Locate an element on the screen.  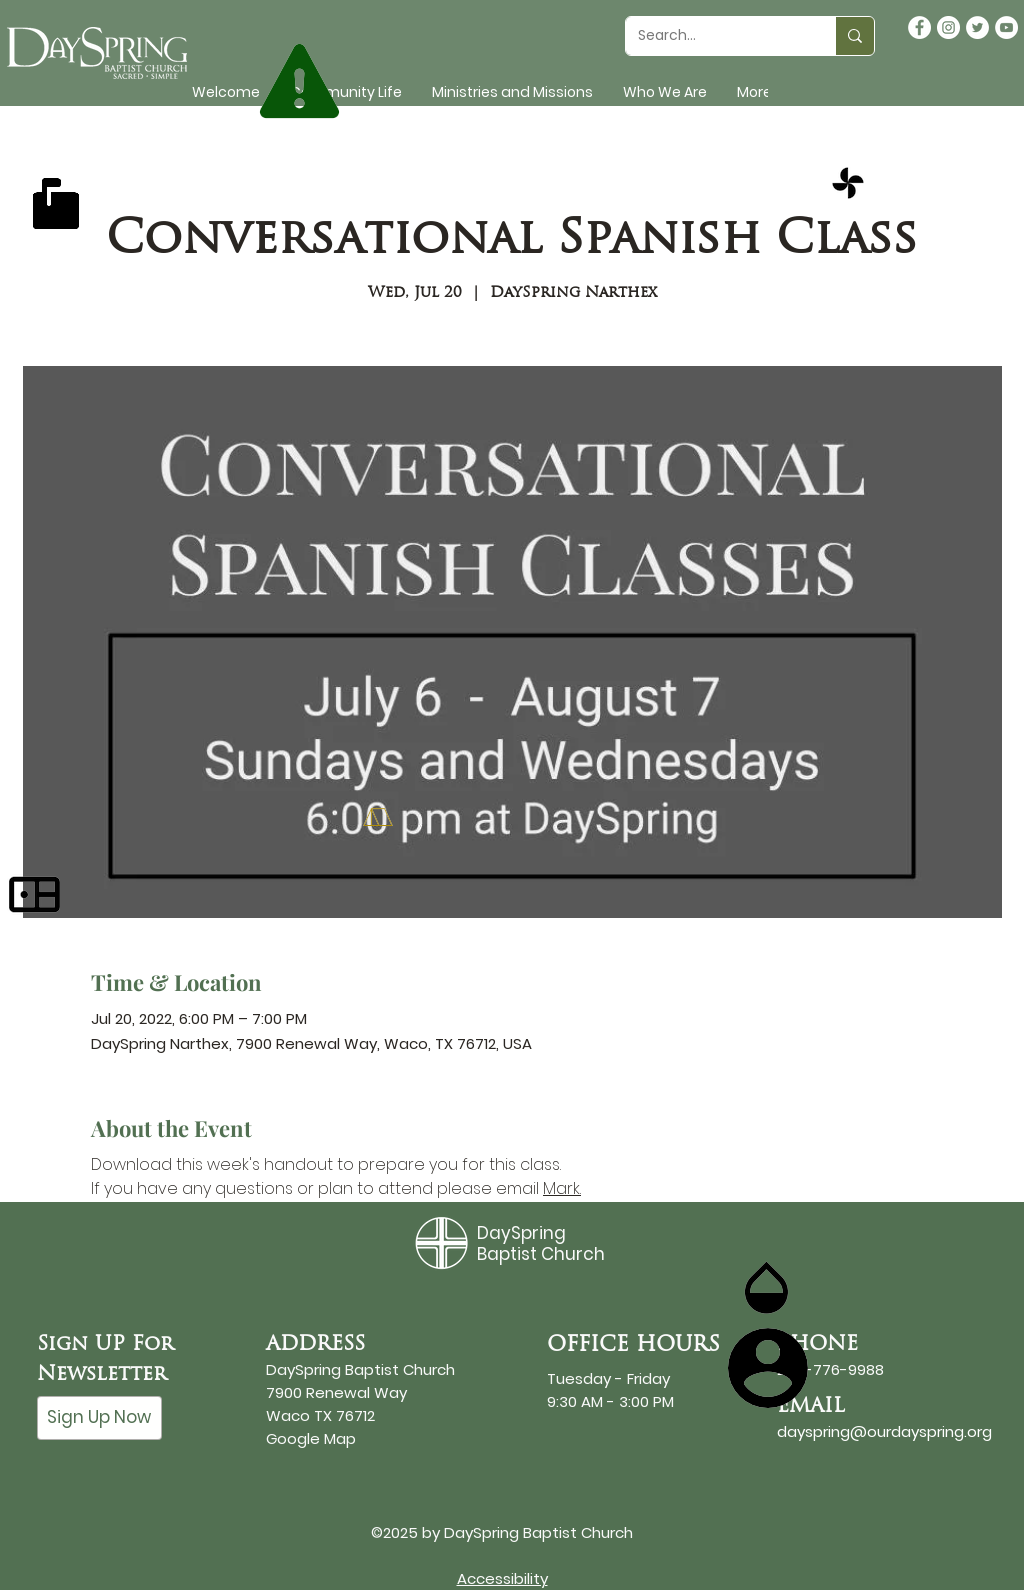
adjust transparency or opacity settings is located at coordinates (766, 1287).